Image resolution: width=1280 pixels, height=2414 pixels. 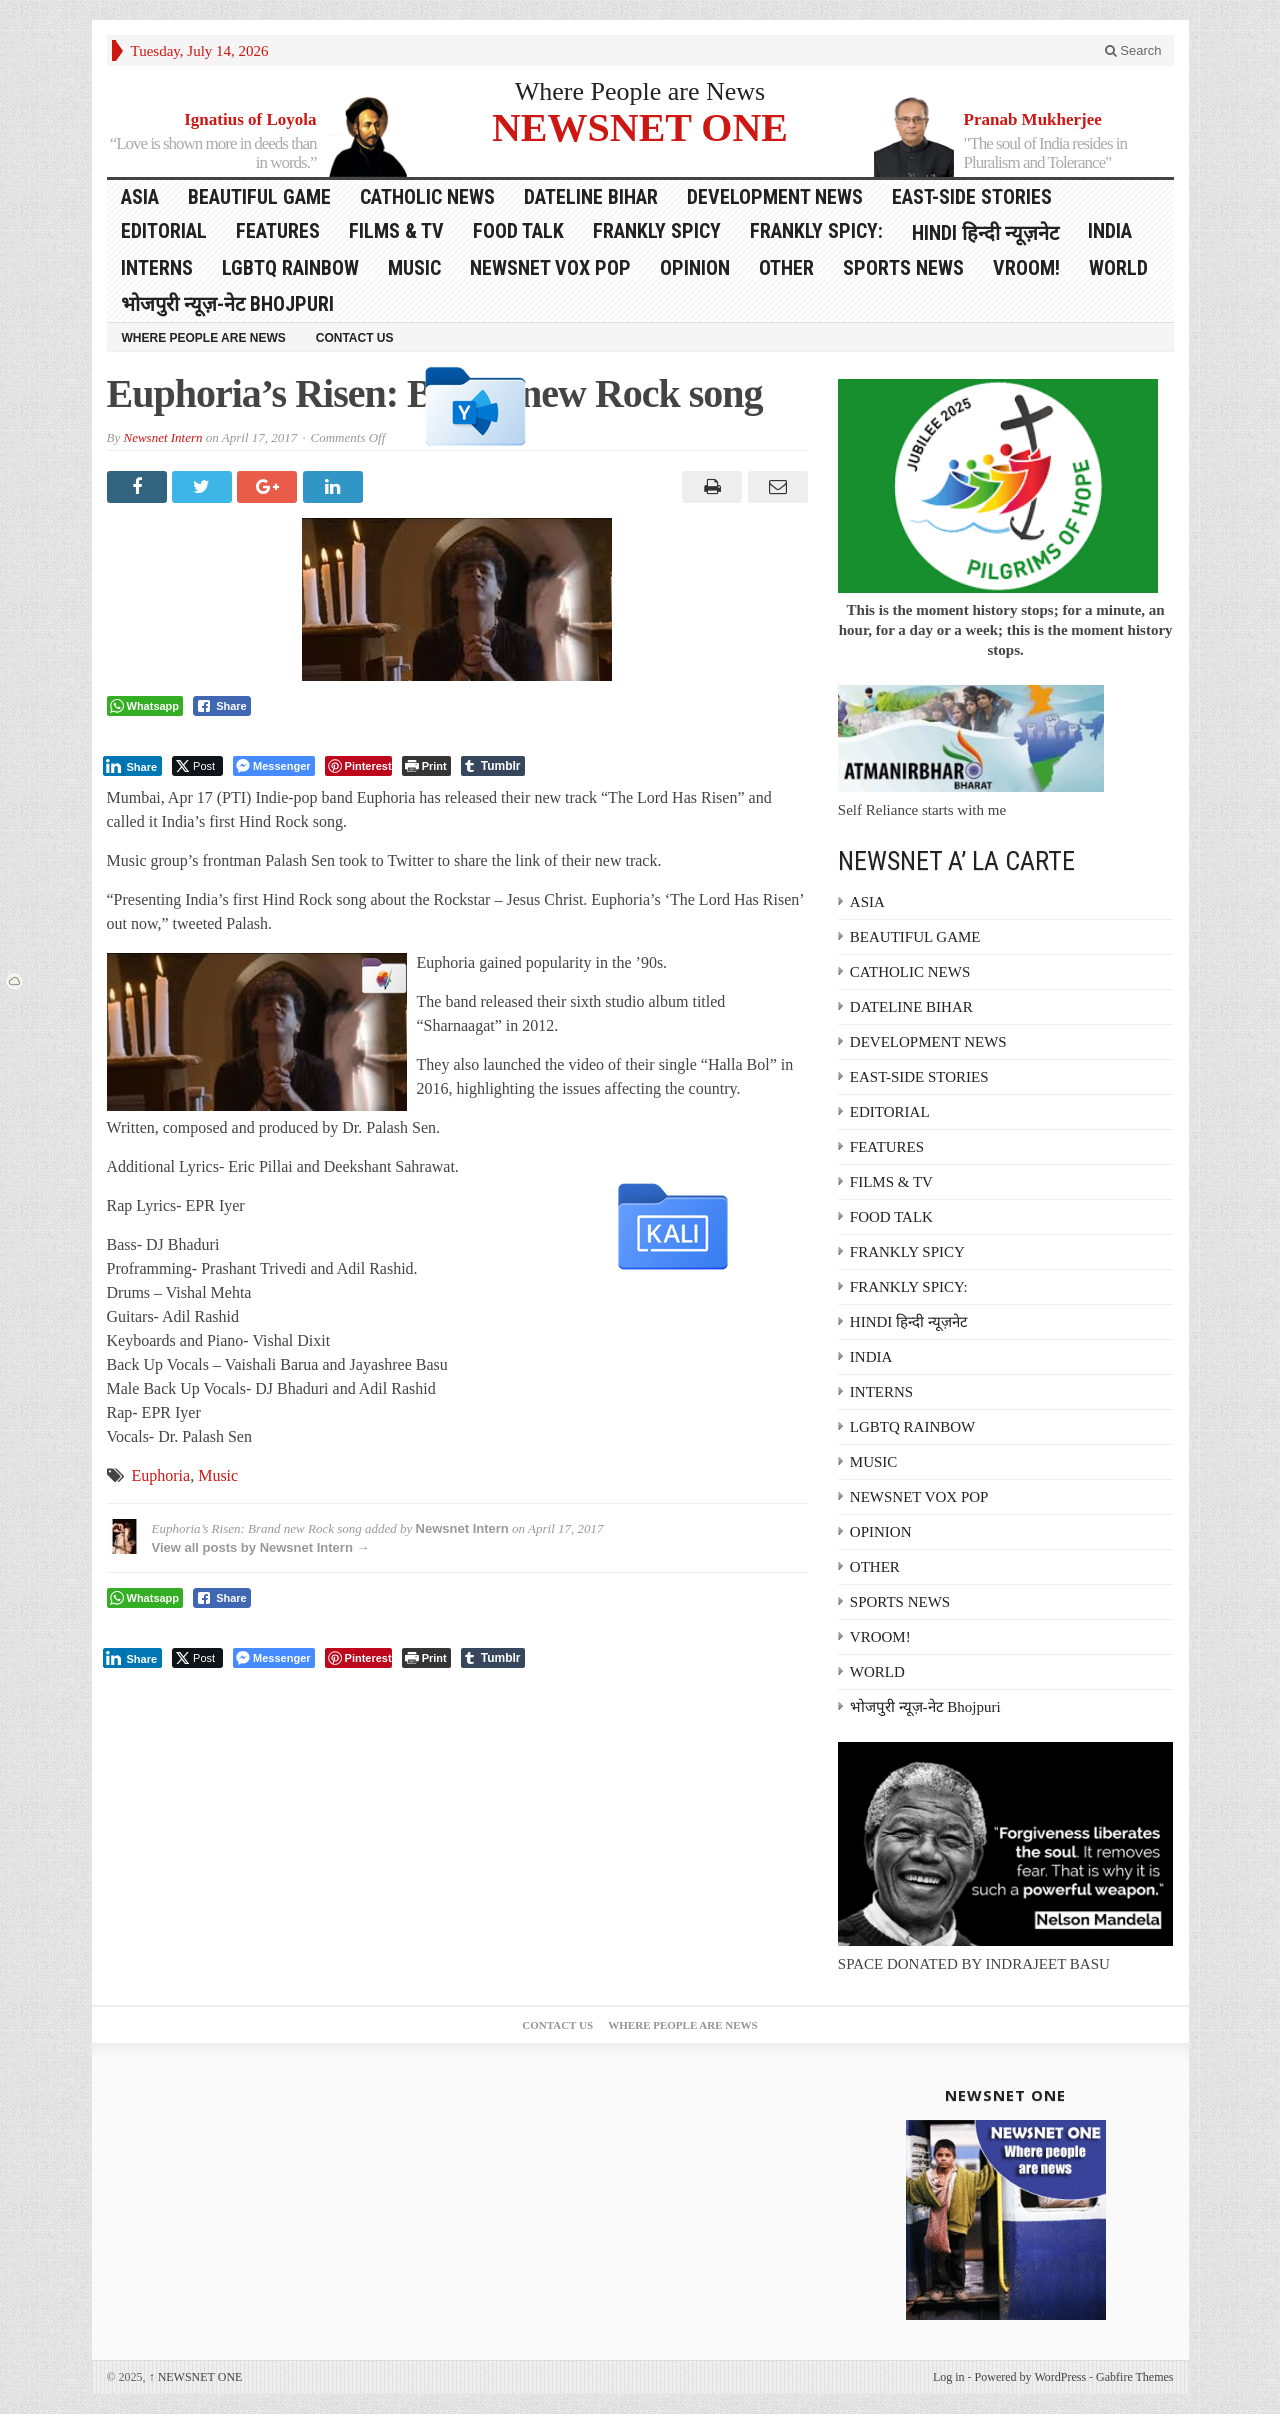 I want to click on open folder containing drawings or artwork, so click(x=384, y=977).